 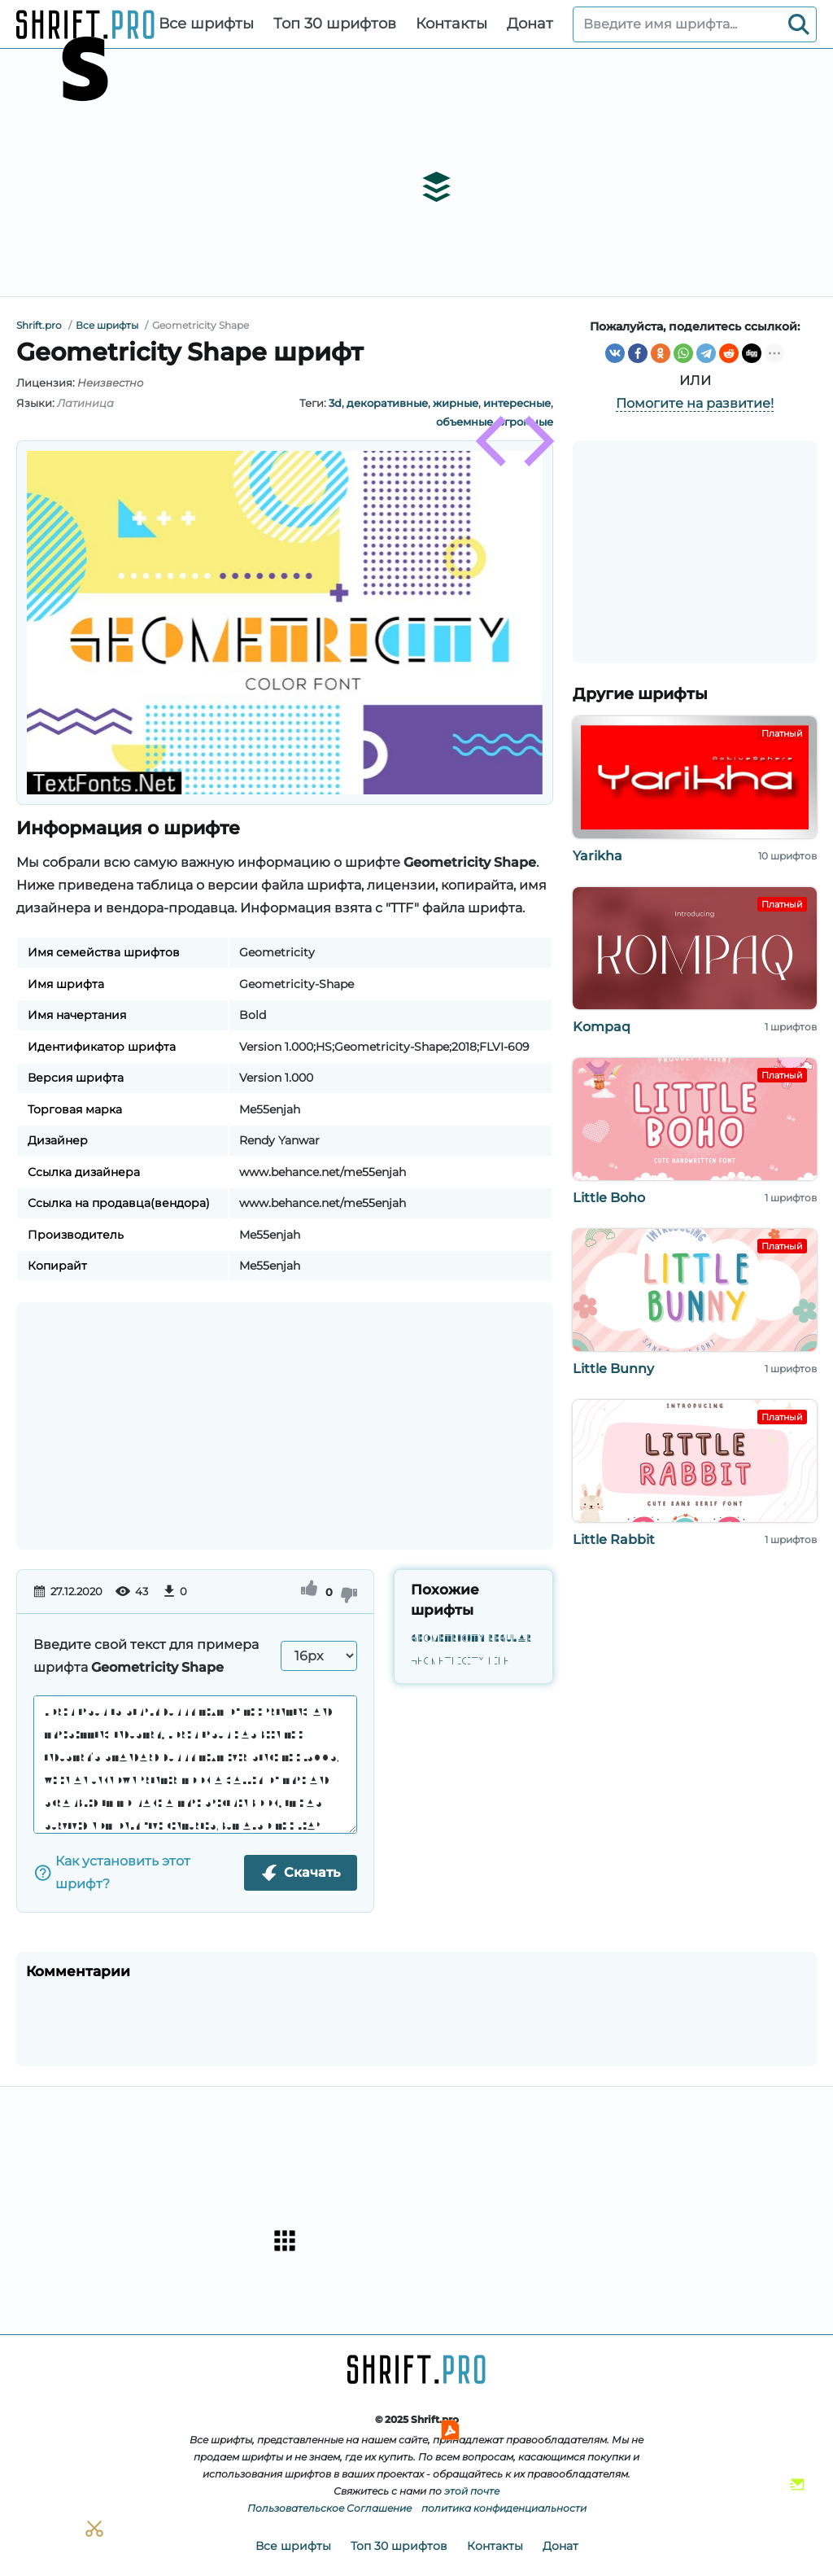 I want to click on send an email or message, so click(x=797, y=2484).